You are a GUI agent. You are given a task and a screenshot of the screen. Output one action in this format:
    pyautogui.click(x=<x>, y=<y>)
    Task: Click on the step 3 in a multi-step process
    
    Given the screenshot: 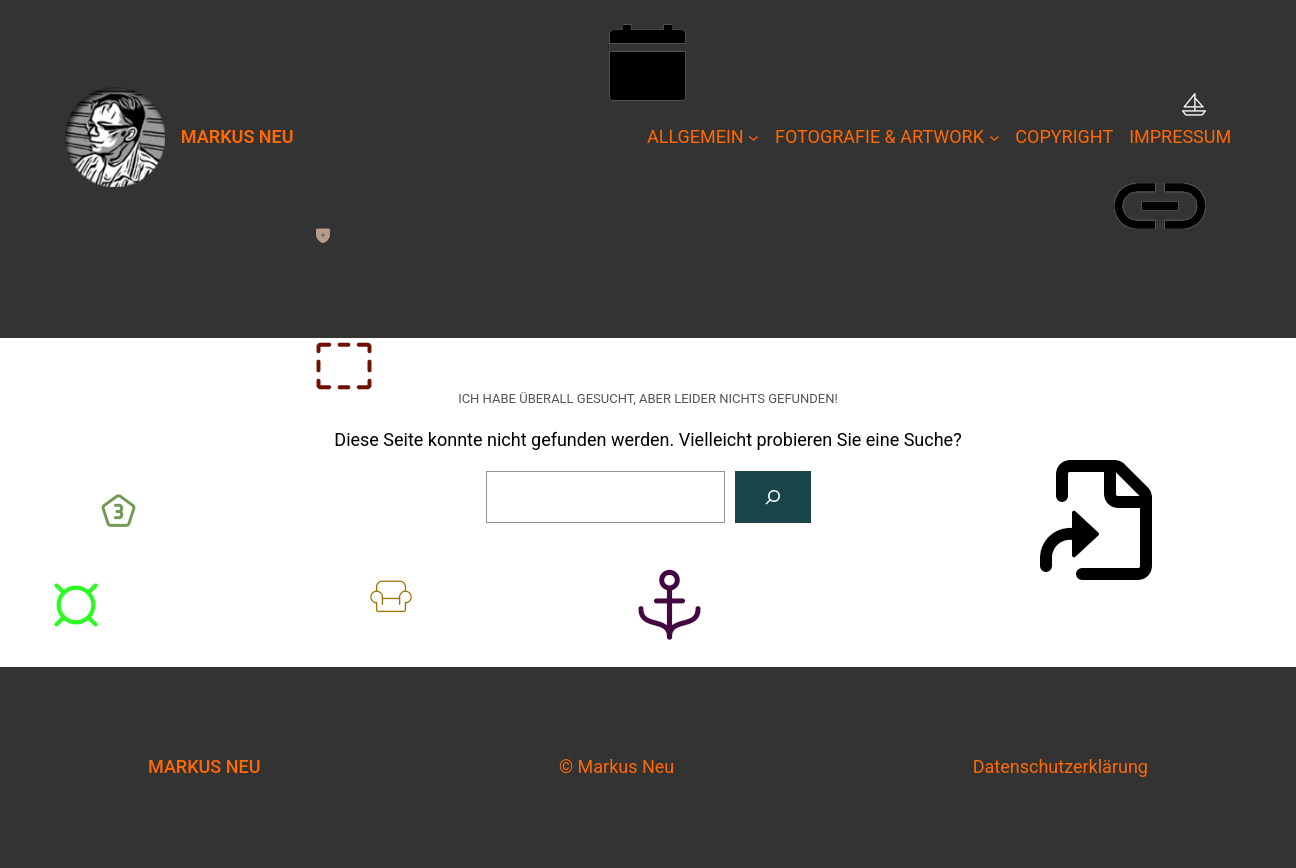 What is the action you would take?
    pyautogui.click(x=118, y=511)
    